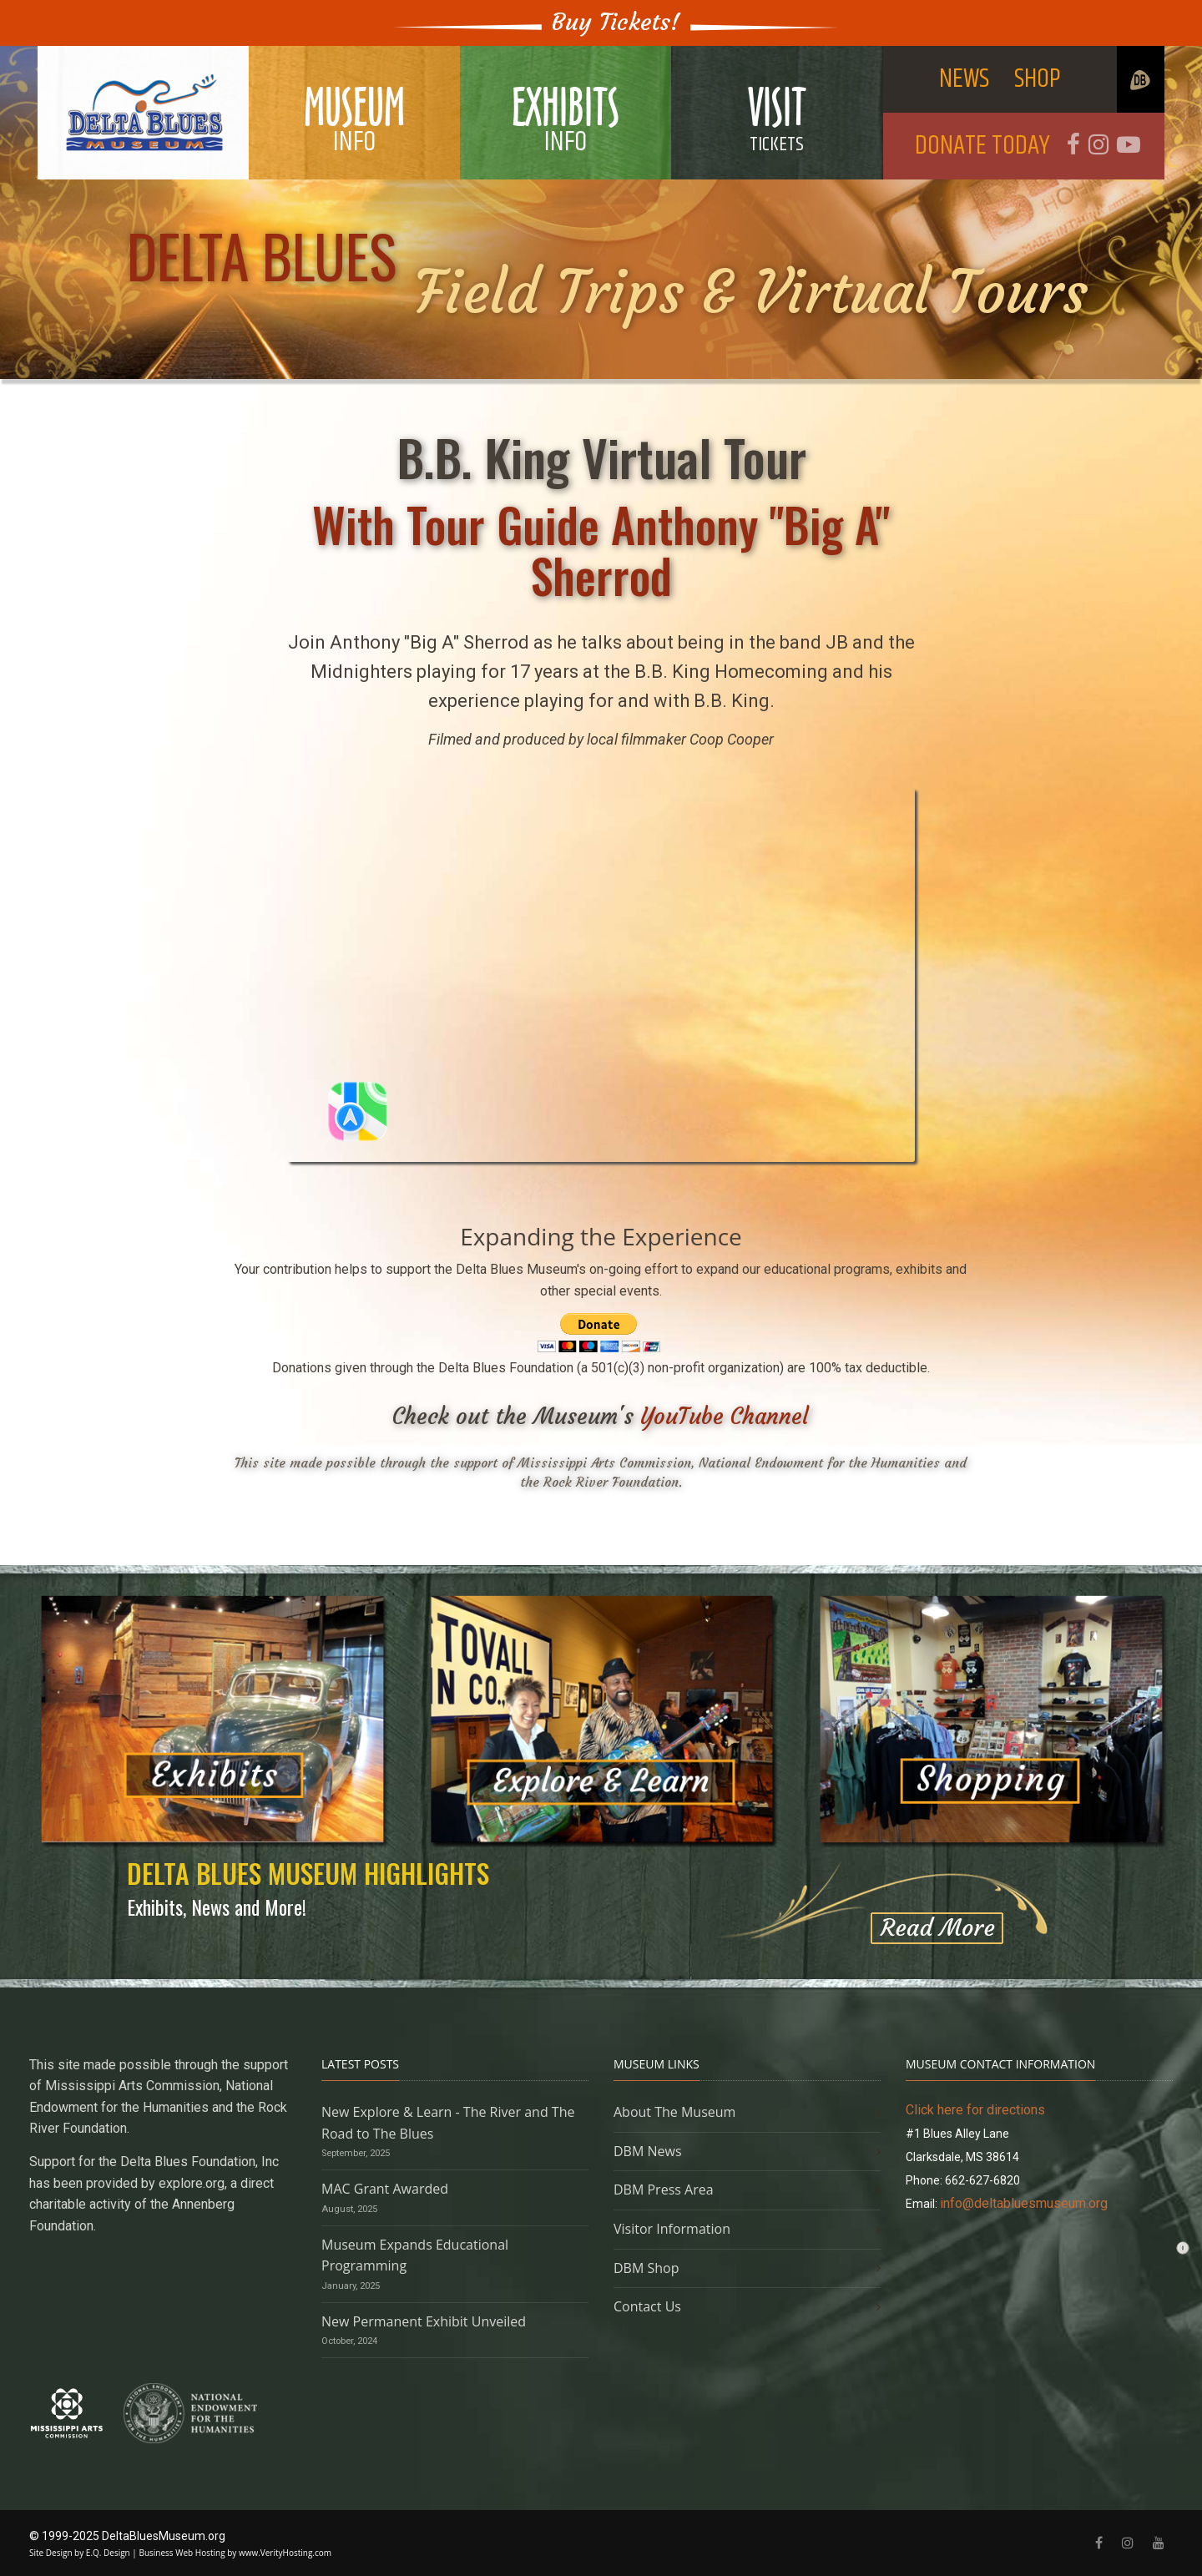 The height and width of the screenshot is (2576, 1202). Describe the element at coordinates (1183, 2248) in the screenshot. I see `open seahorse password and encryption key manager` at that location.